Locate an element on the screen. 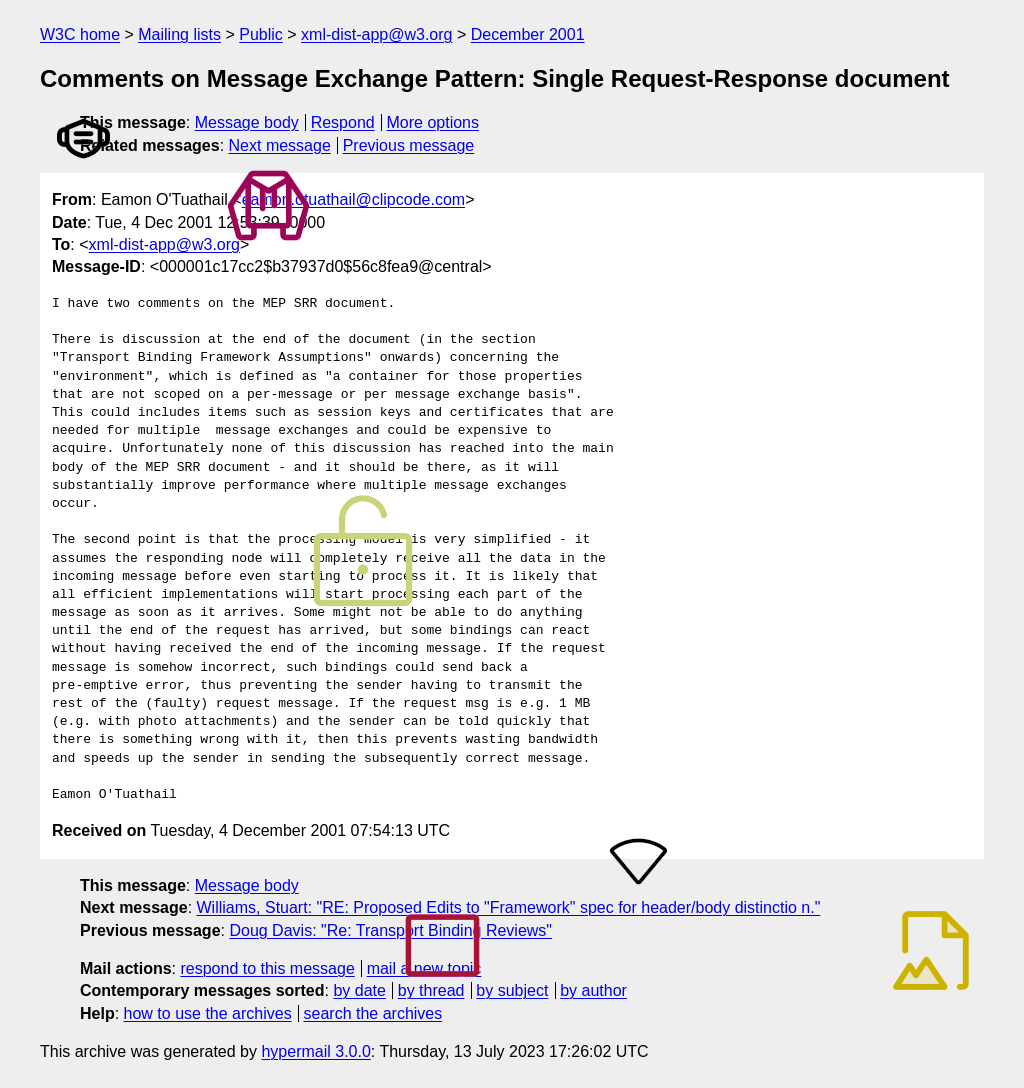  no wifi connection available is located at coordinates (638, 861).